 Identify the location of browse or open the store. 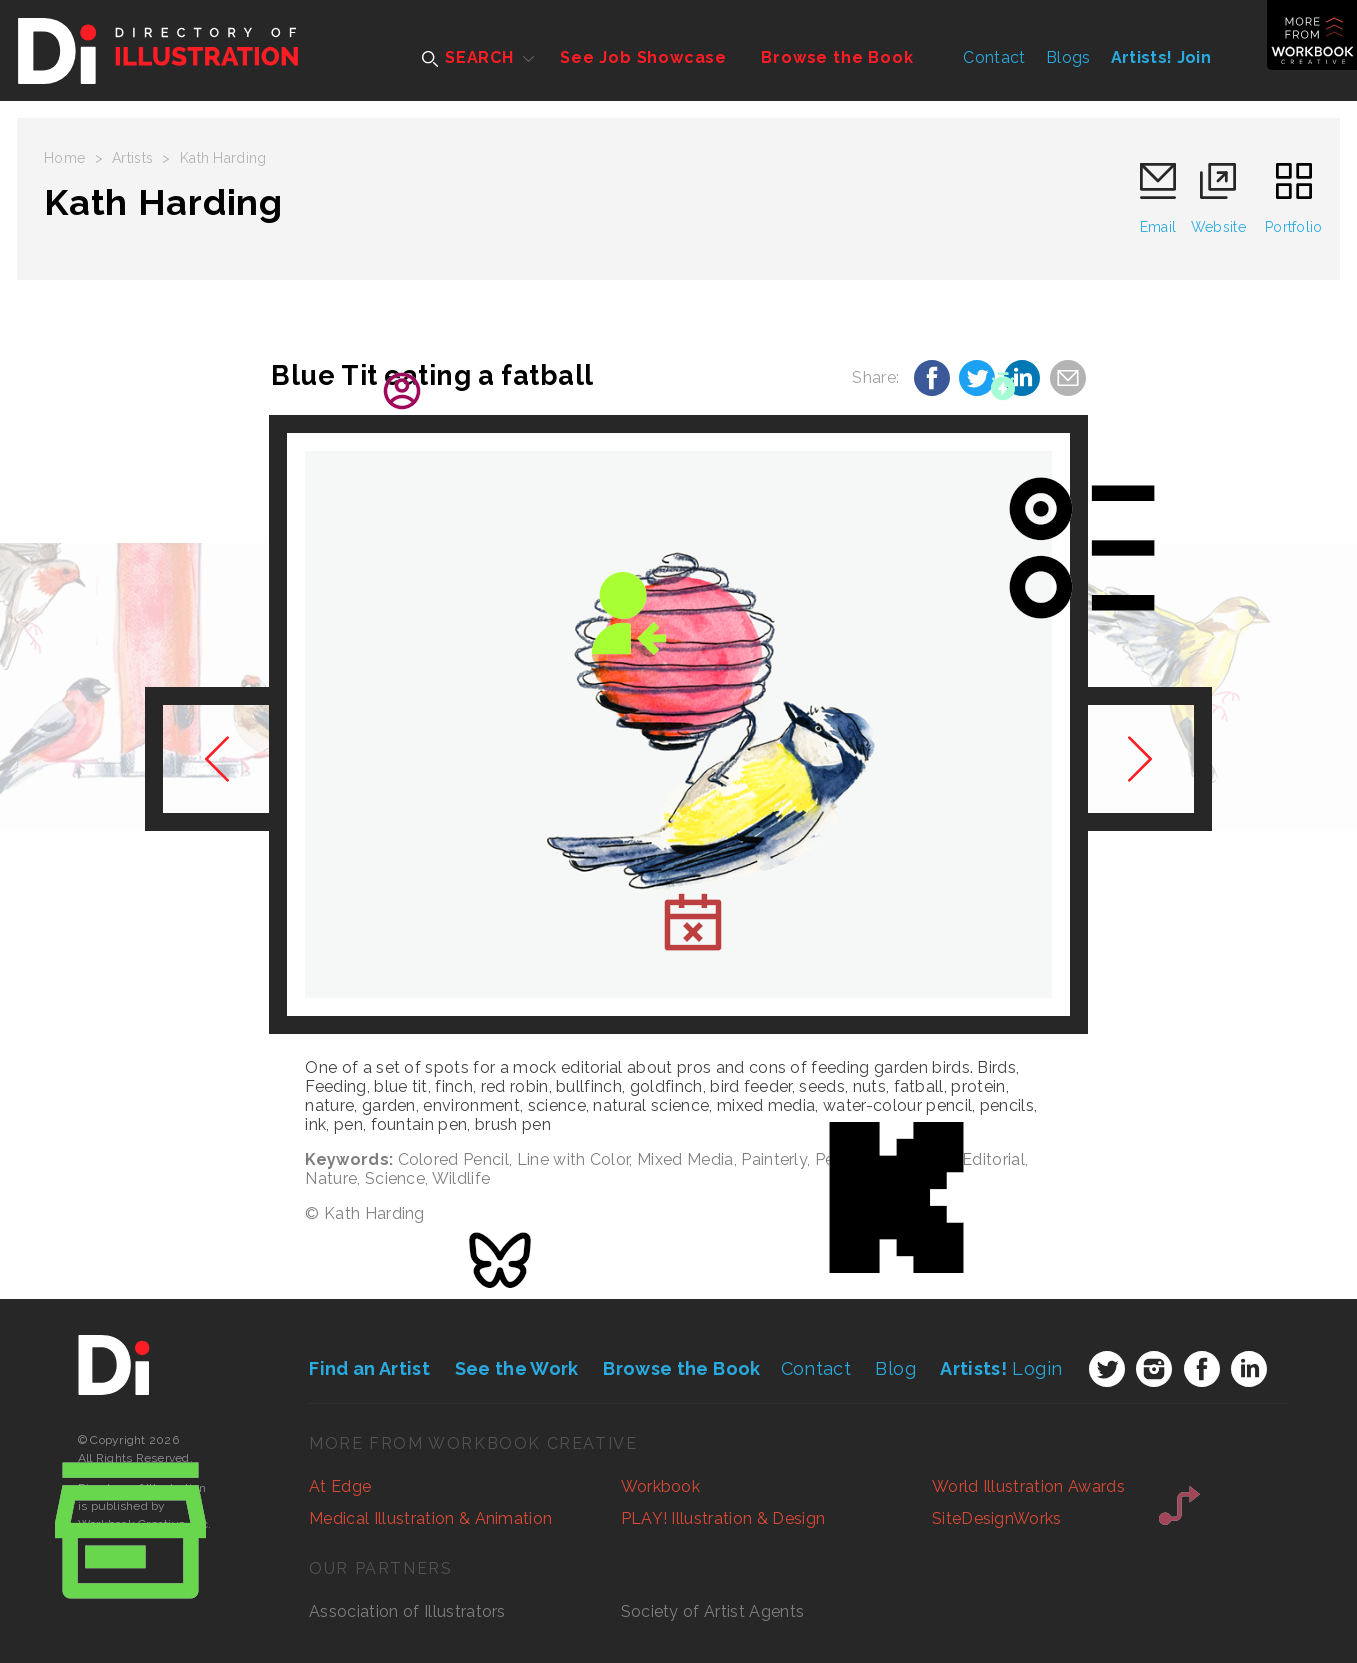
(130, 1530).